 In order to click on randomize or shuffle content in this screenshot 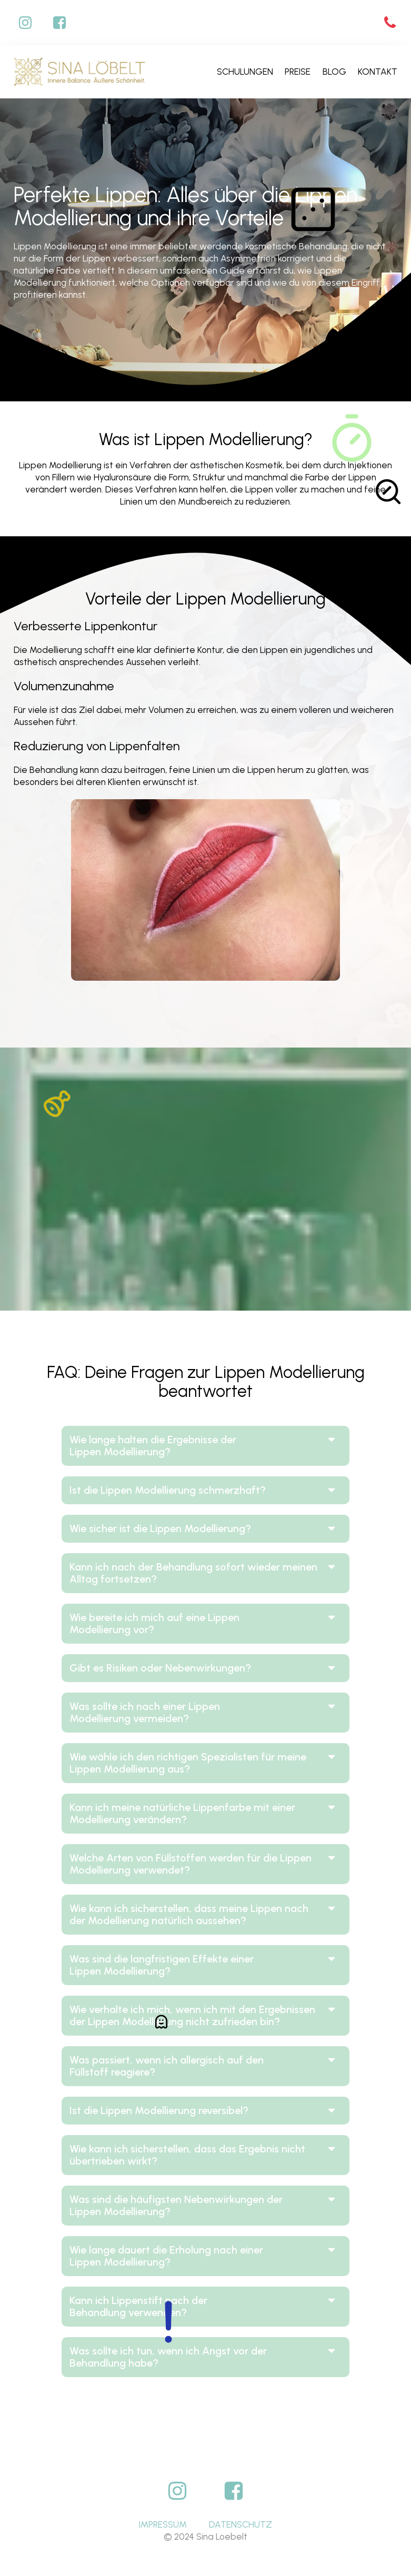, I will do `click(313, 209)`.